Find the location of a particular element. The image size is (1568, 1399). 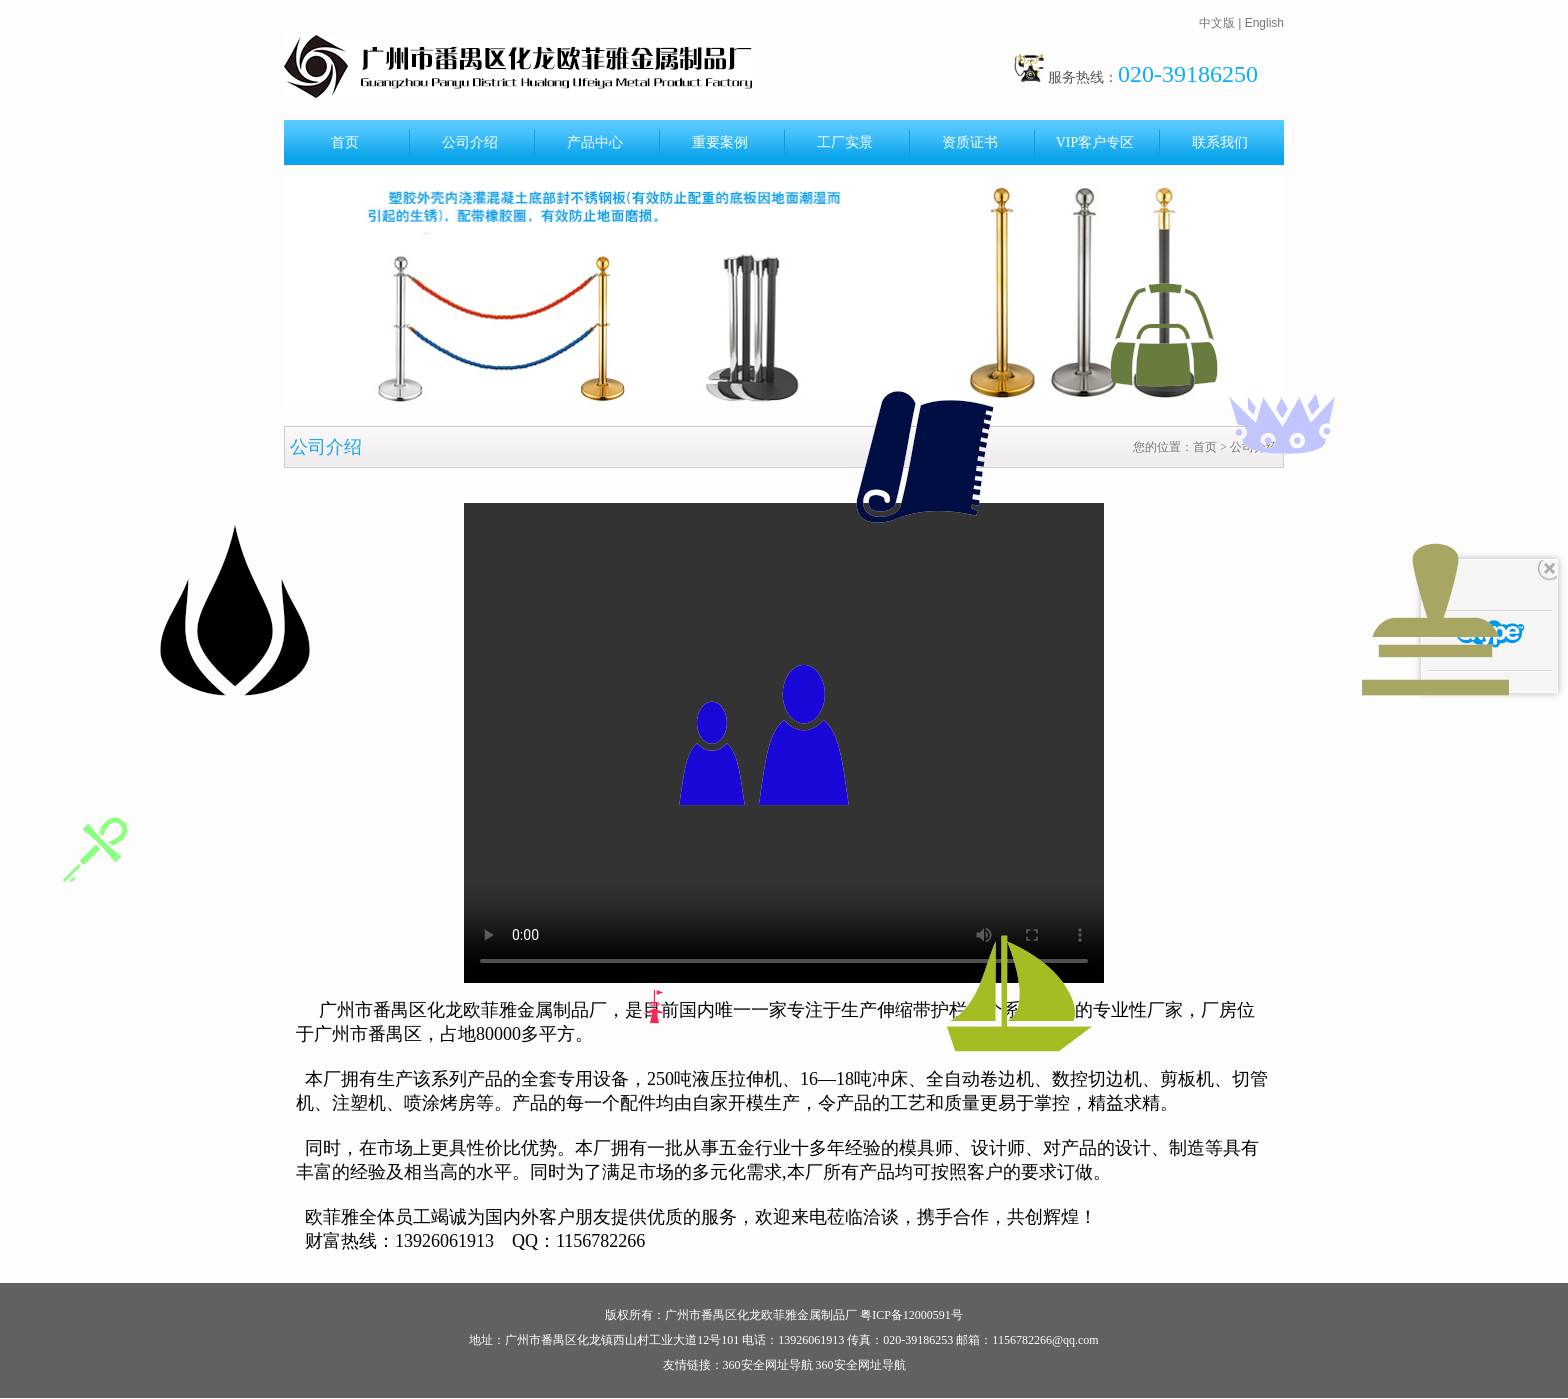

access sailing or boating activities is located at coordinates (1019, 993).